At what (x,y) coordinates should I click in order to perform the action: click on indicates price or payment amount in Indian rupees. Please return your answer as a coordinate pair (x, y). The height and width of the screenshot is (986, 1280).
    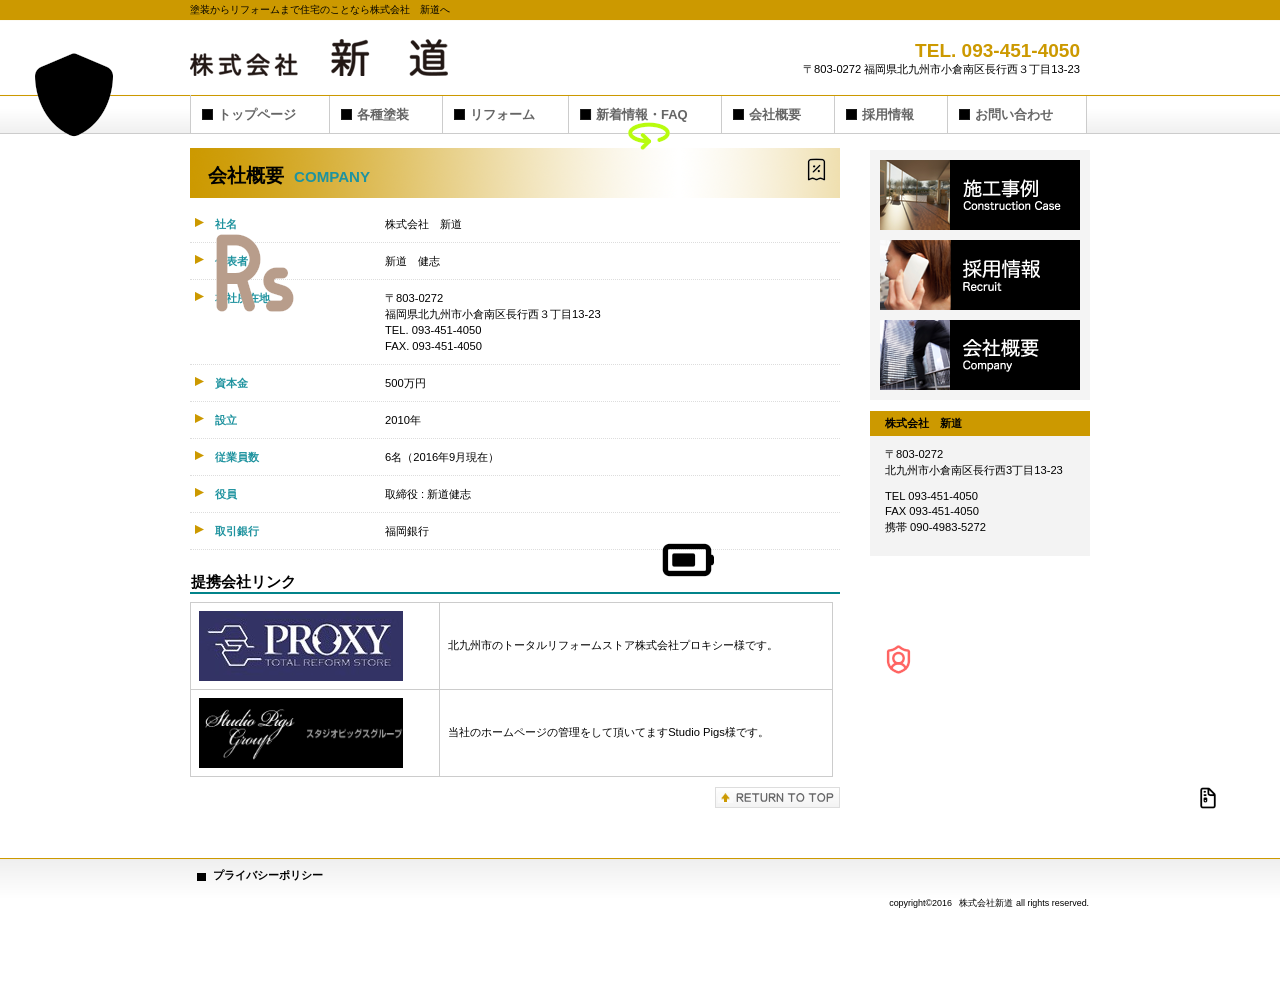
    Looking at the image, I should click on (255, 273).